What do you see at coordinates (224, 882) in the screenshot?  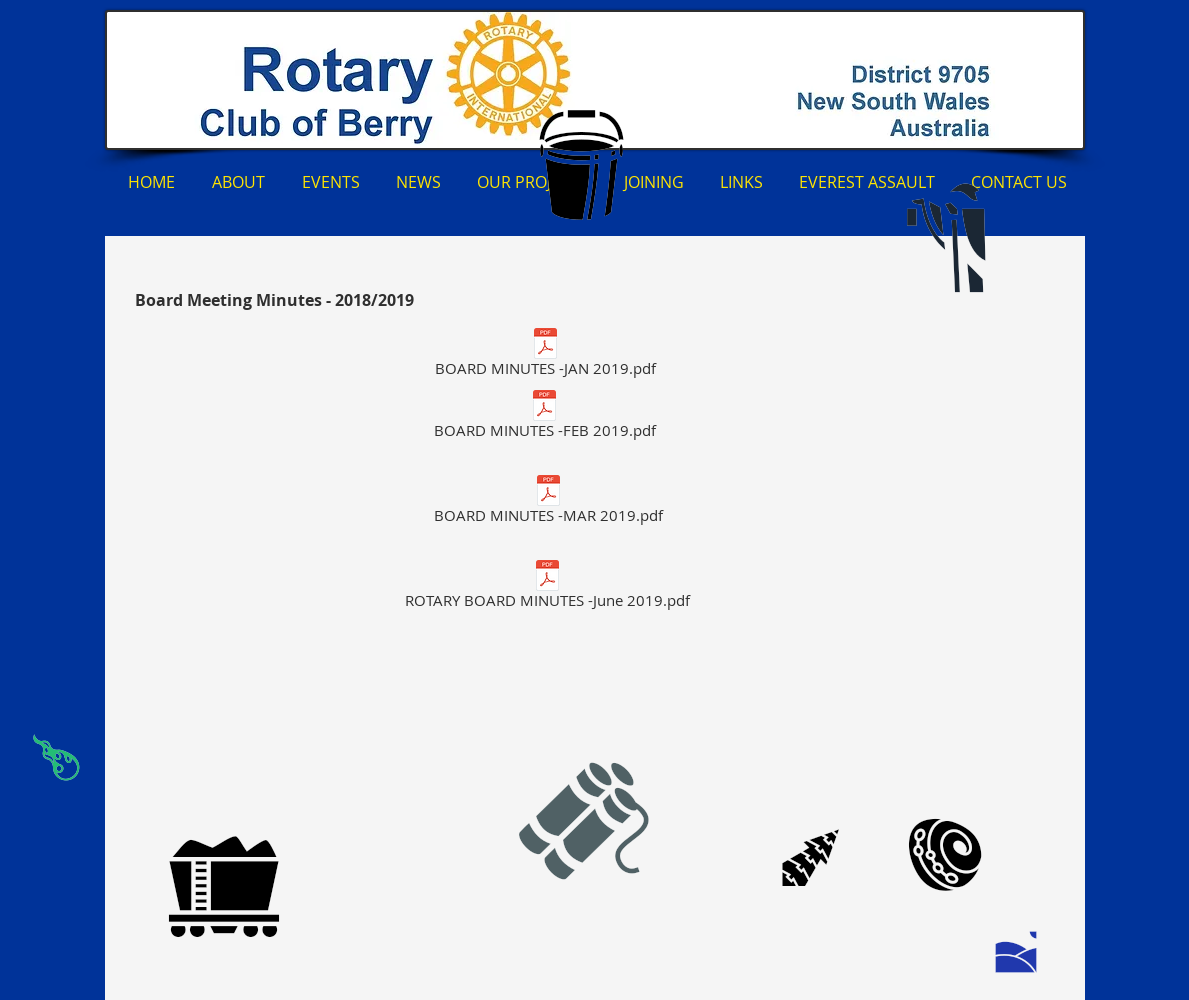 I see `indicates coal or mining resources in inventory` at bounding box center [224, 882].